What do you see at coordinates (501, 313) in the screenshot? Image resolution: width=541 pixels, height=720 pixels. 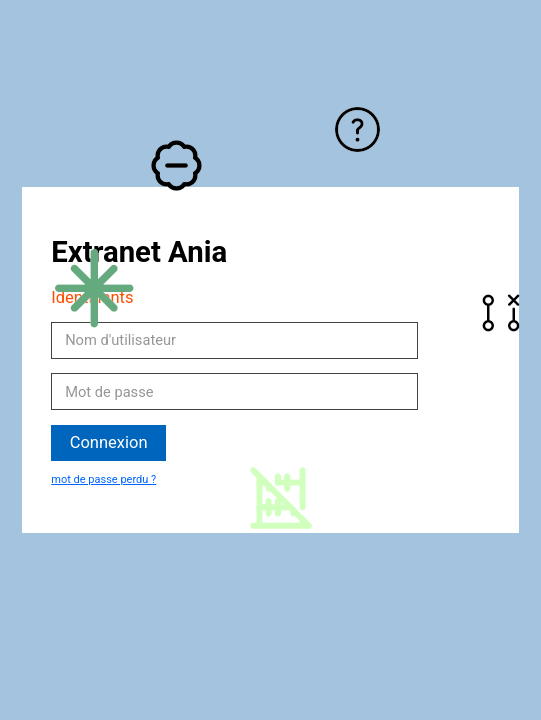 I see `indicates a closed or rejected pull request` at bounding box center [501, 313].